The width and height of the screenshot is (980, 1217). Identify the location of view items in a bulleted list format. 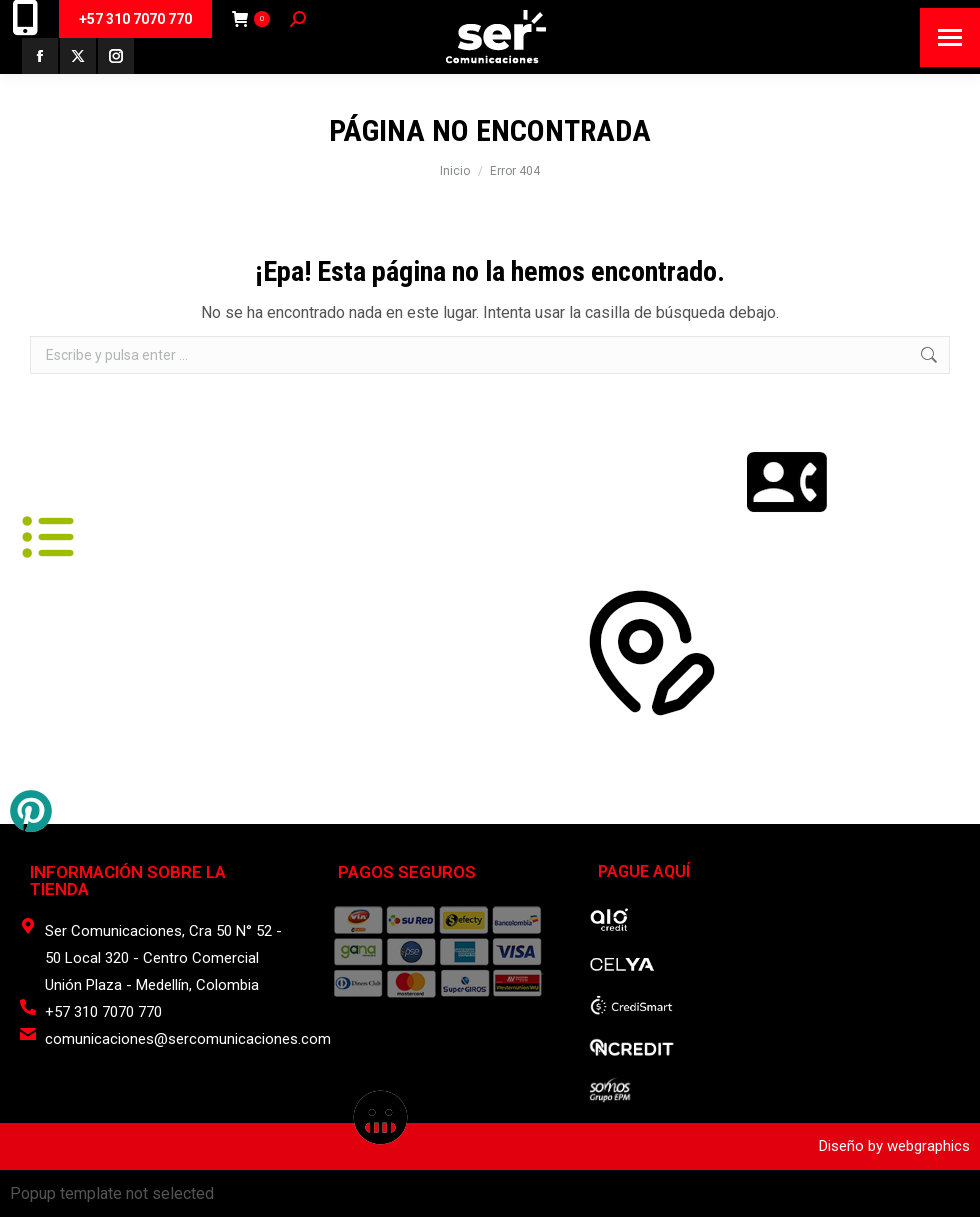
(48, 537).